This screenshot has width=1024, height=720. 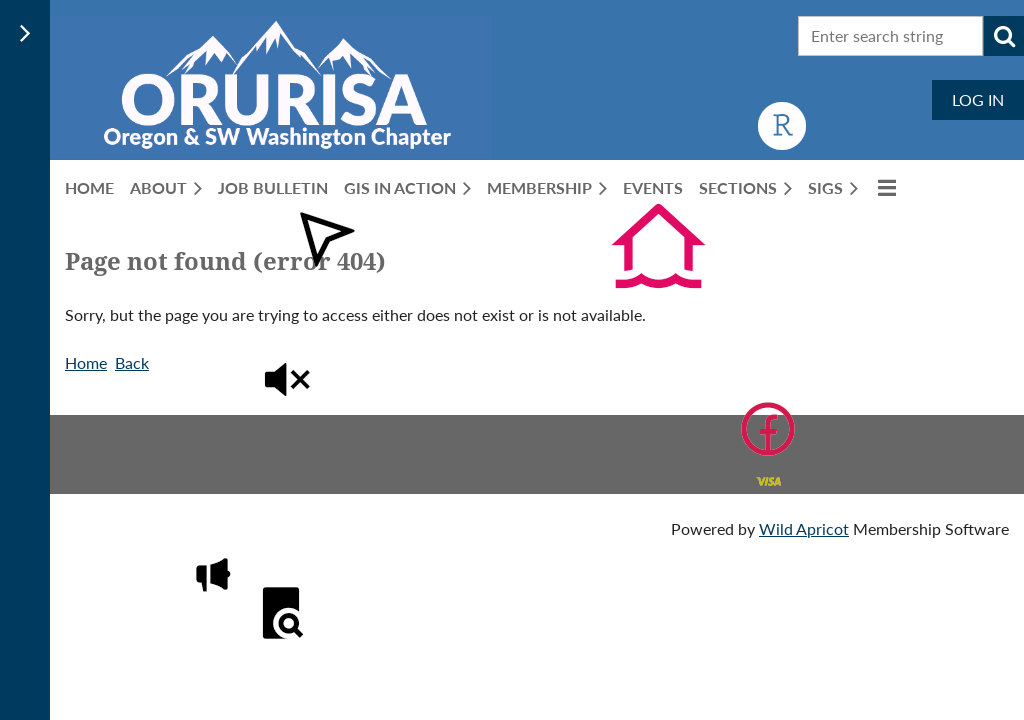 I want to click on visa payment method accepted, so click(x=768, y=481).